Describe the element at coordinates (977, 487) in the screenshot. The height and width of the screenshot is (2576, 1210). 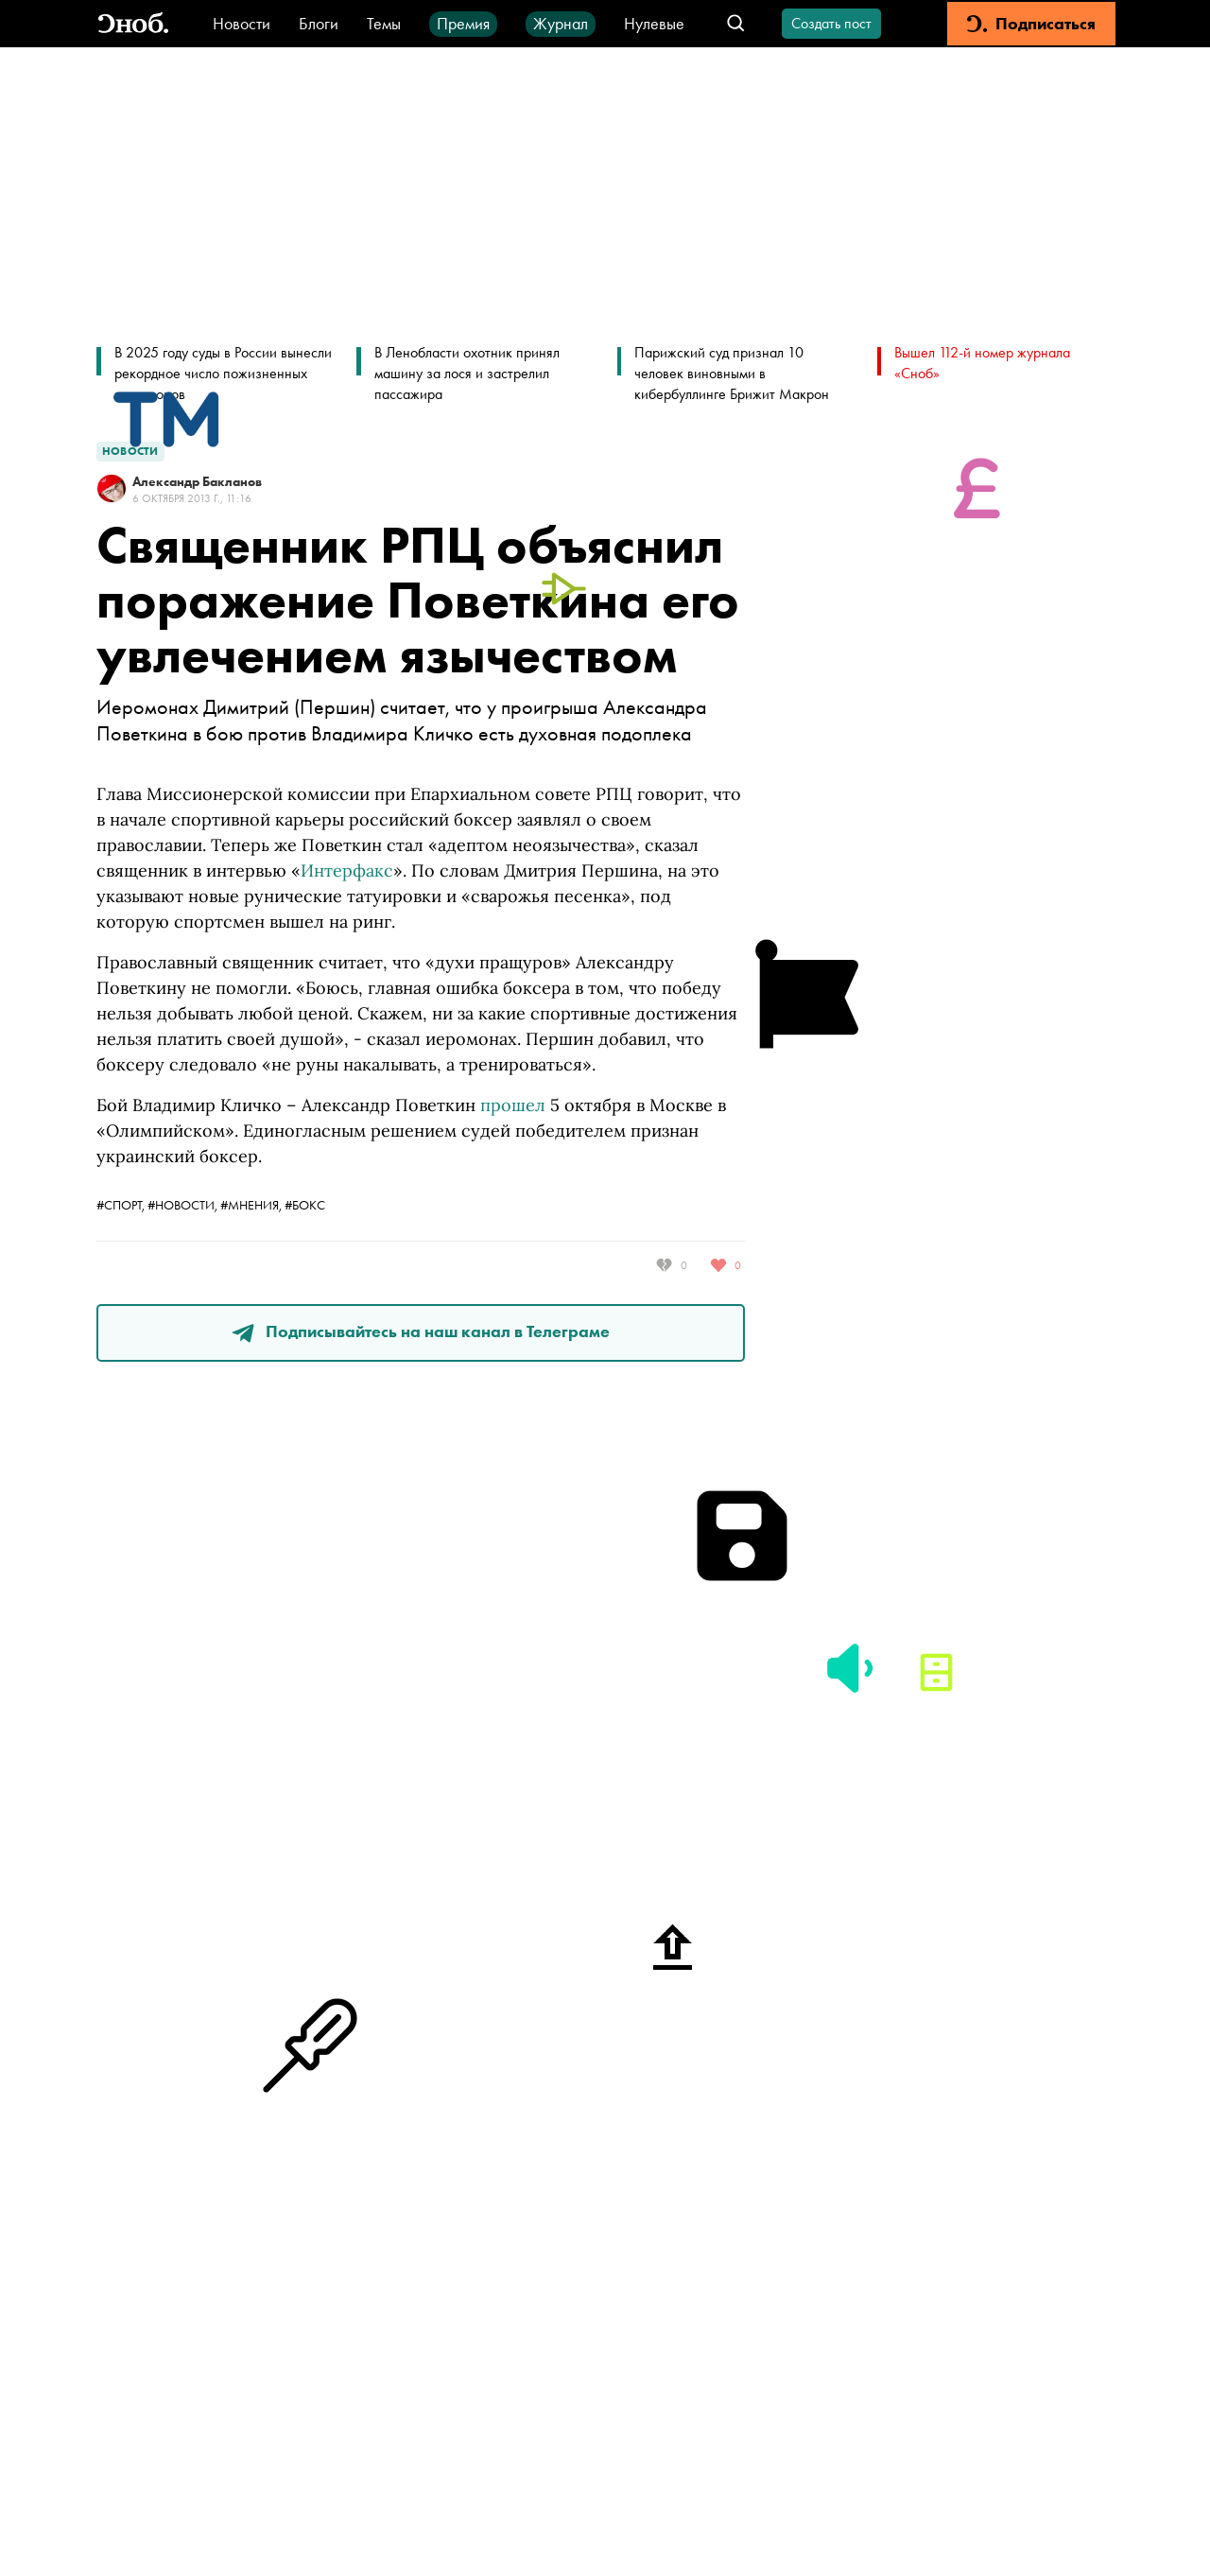
I see `indicates price or payment in British pounds` at that location.